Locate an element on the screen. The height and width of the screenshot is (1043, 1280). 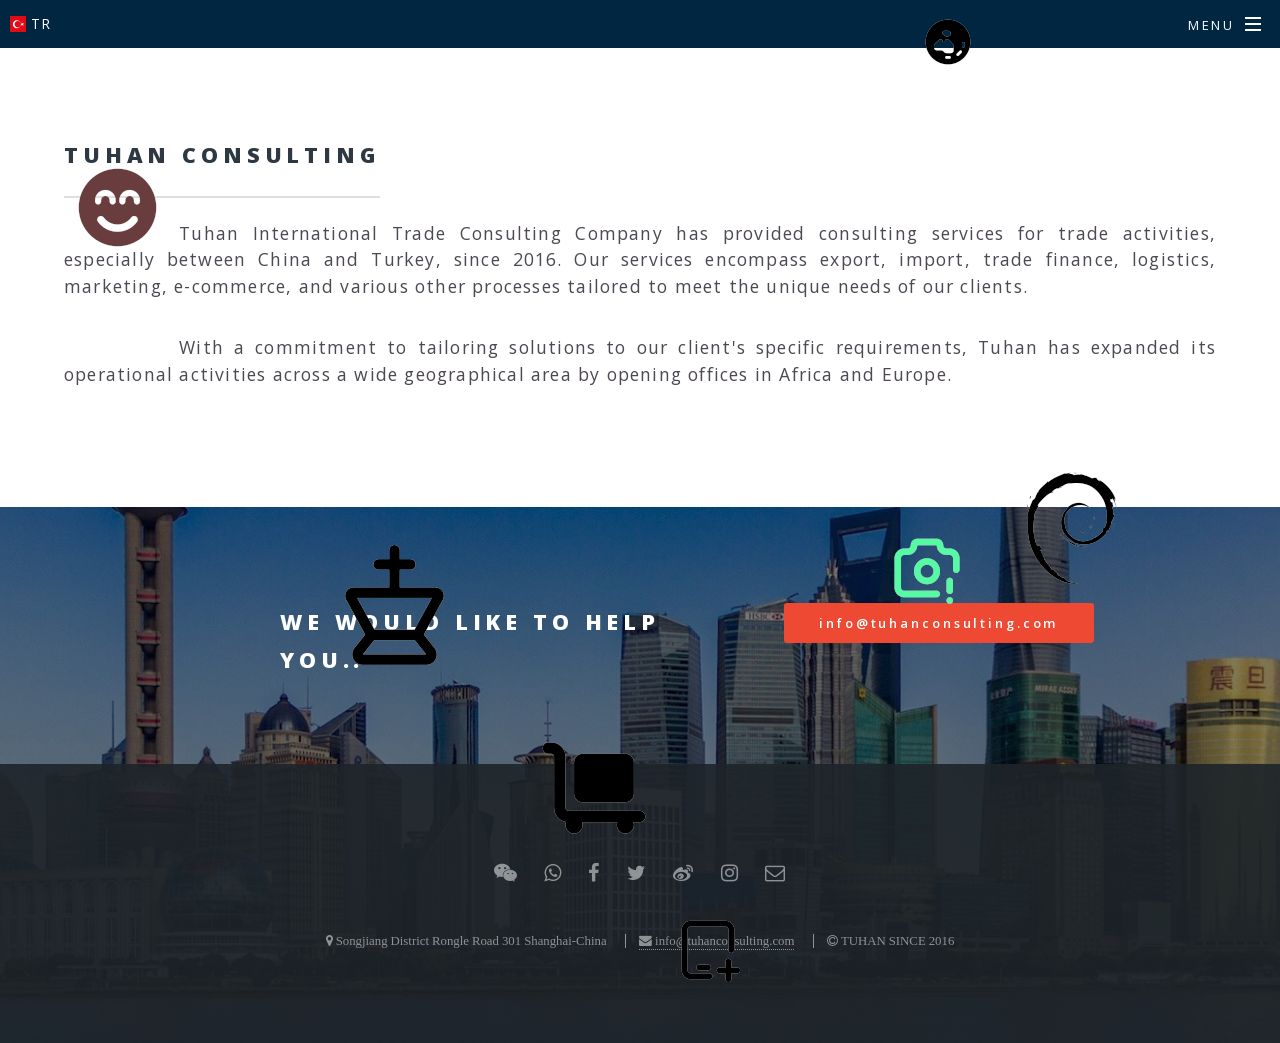
view shipping or delivery status is located at coordinates (594, 788).